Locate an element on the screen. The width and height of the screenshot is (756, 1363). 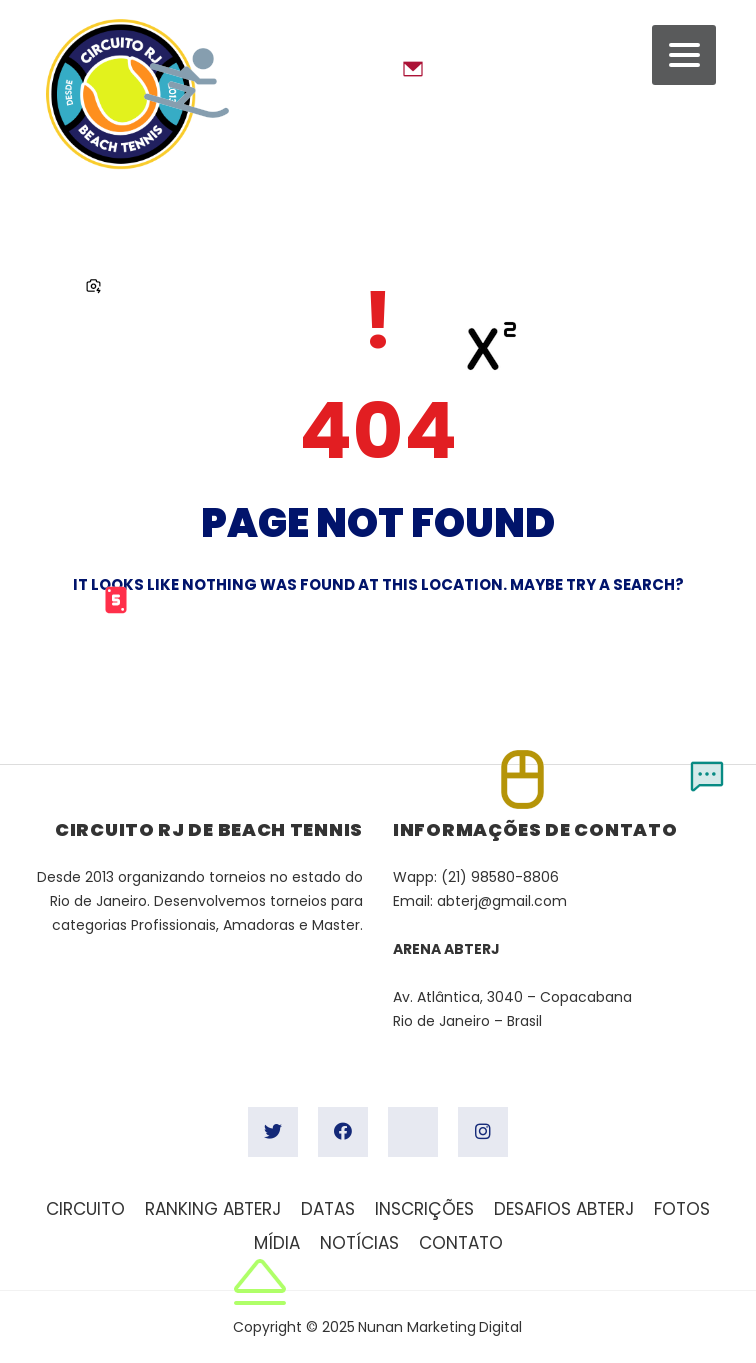
select the five card in a card game is located at coordinates (116, 600).